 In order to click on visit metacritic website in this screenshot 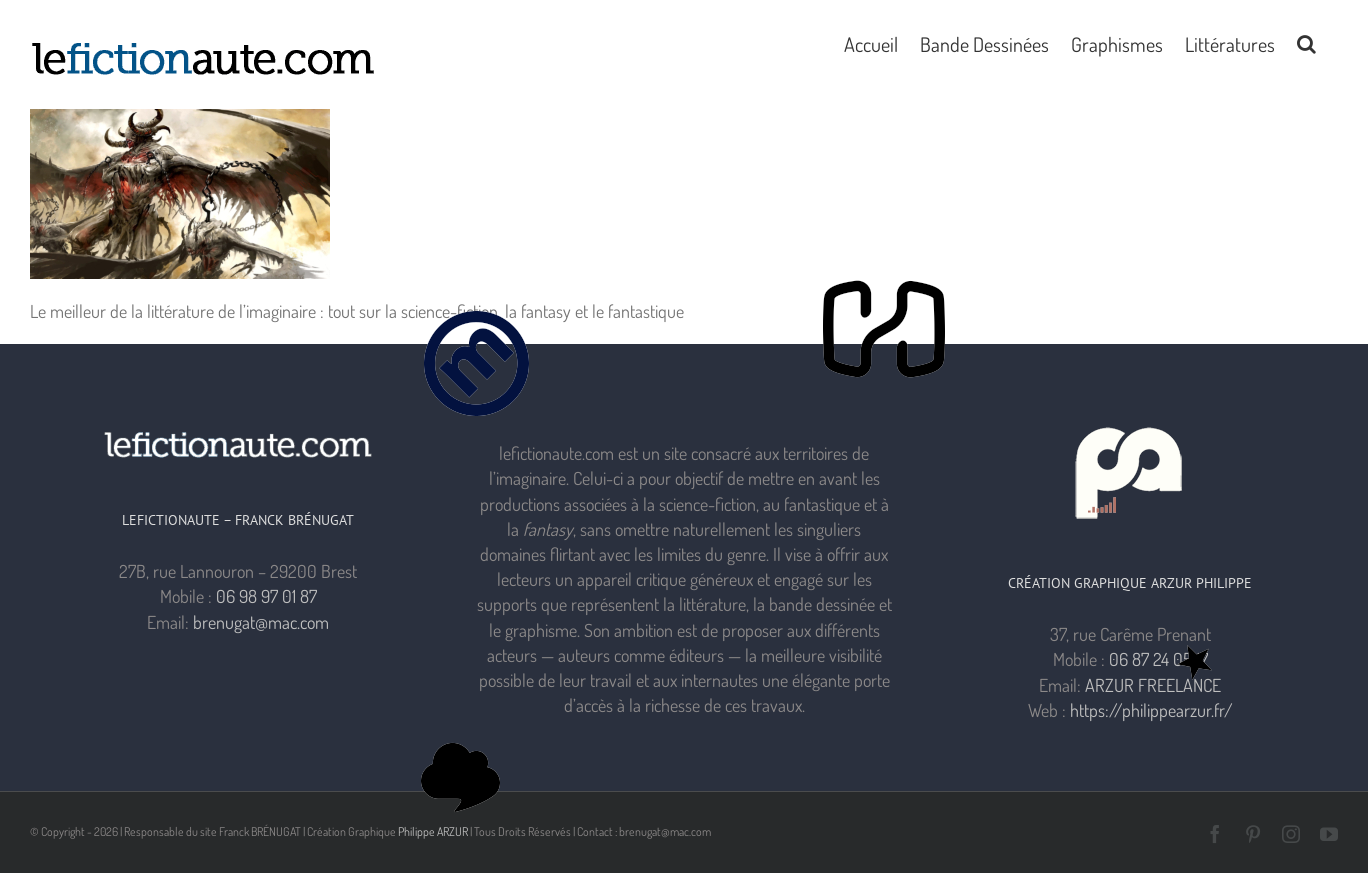, I will do `click(476, 363)`.